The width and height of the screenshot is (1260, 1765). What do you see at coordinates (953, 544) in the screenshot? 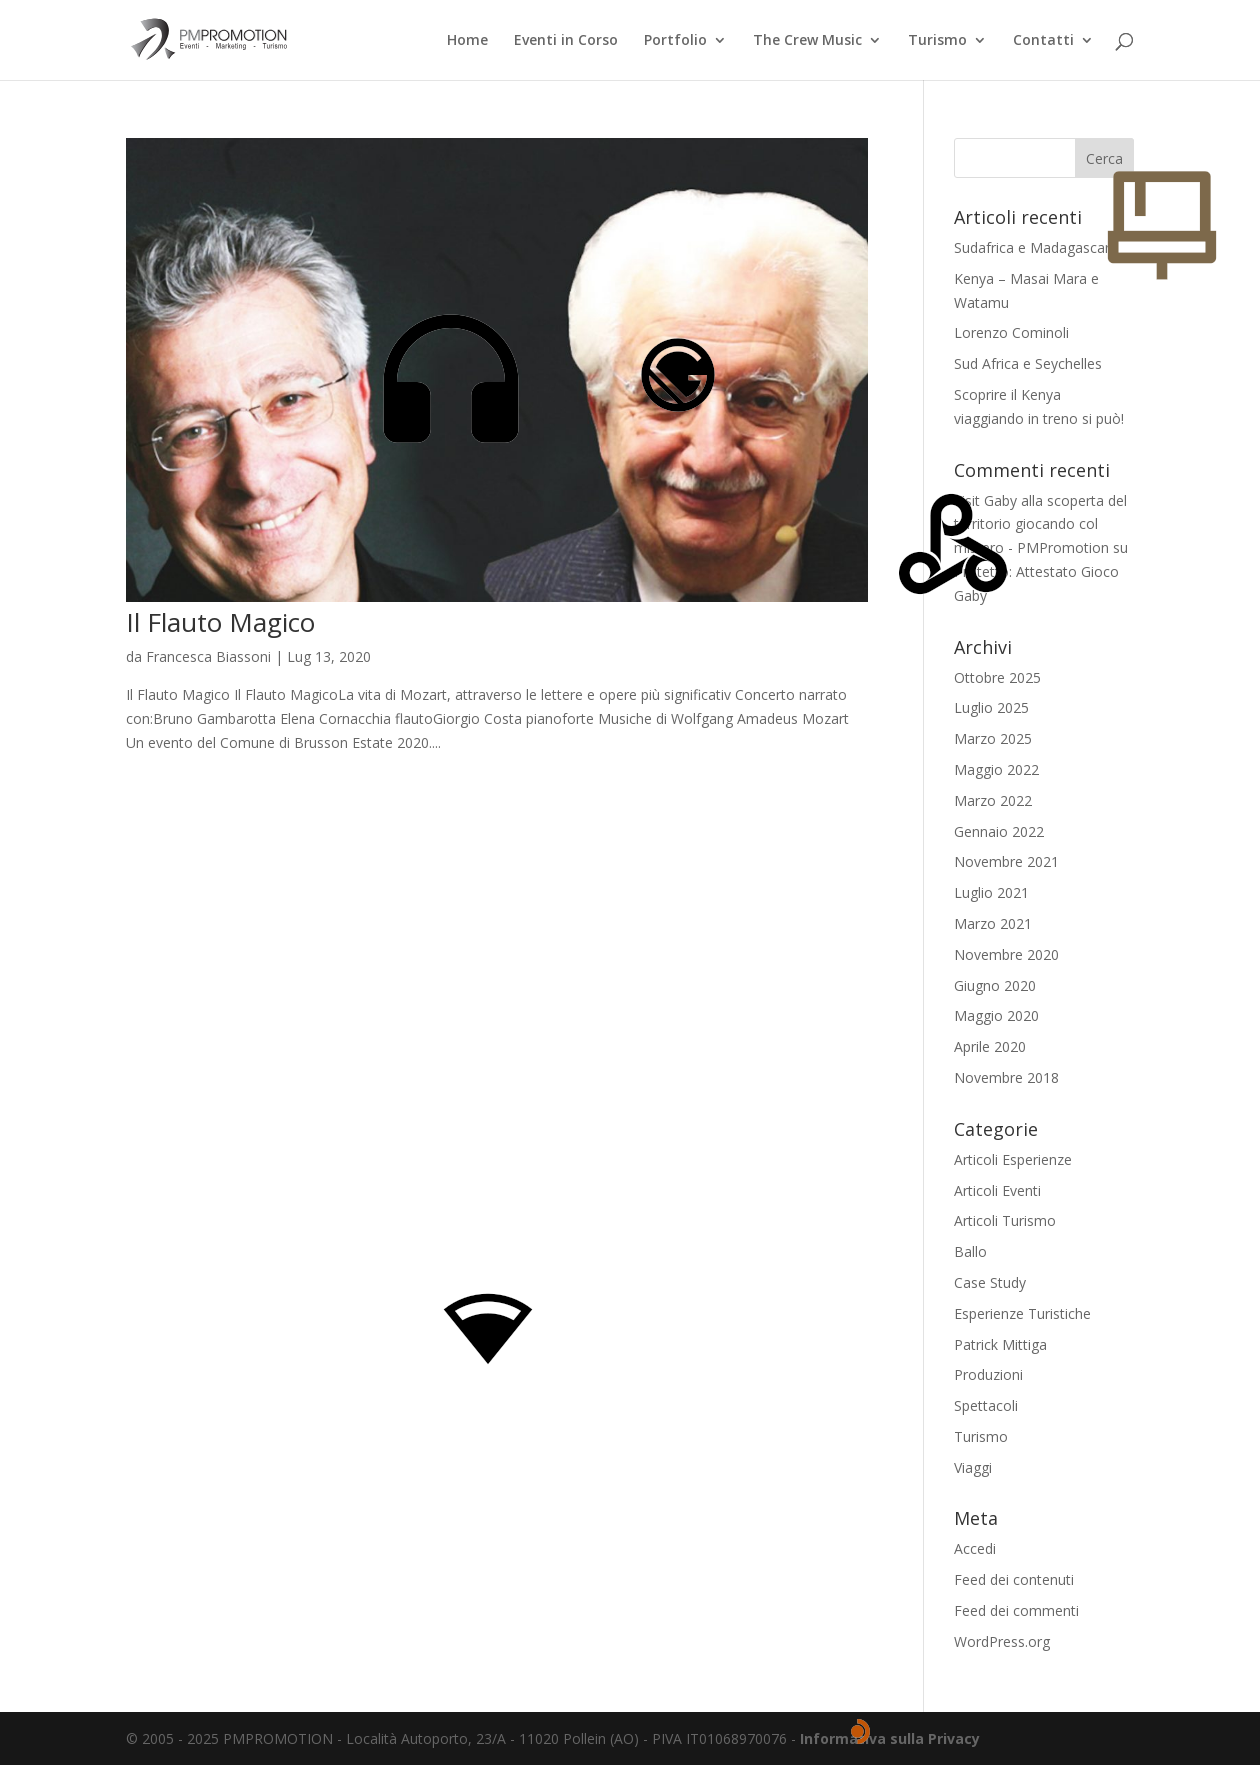
I see `access Google Dataproc cloud service` at bounding box center [953, 544].